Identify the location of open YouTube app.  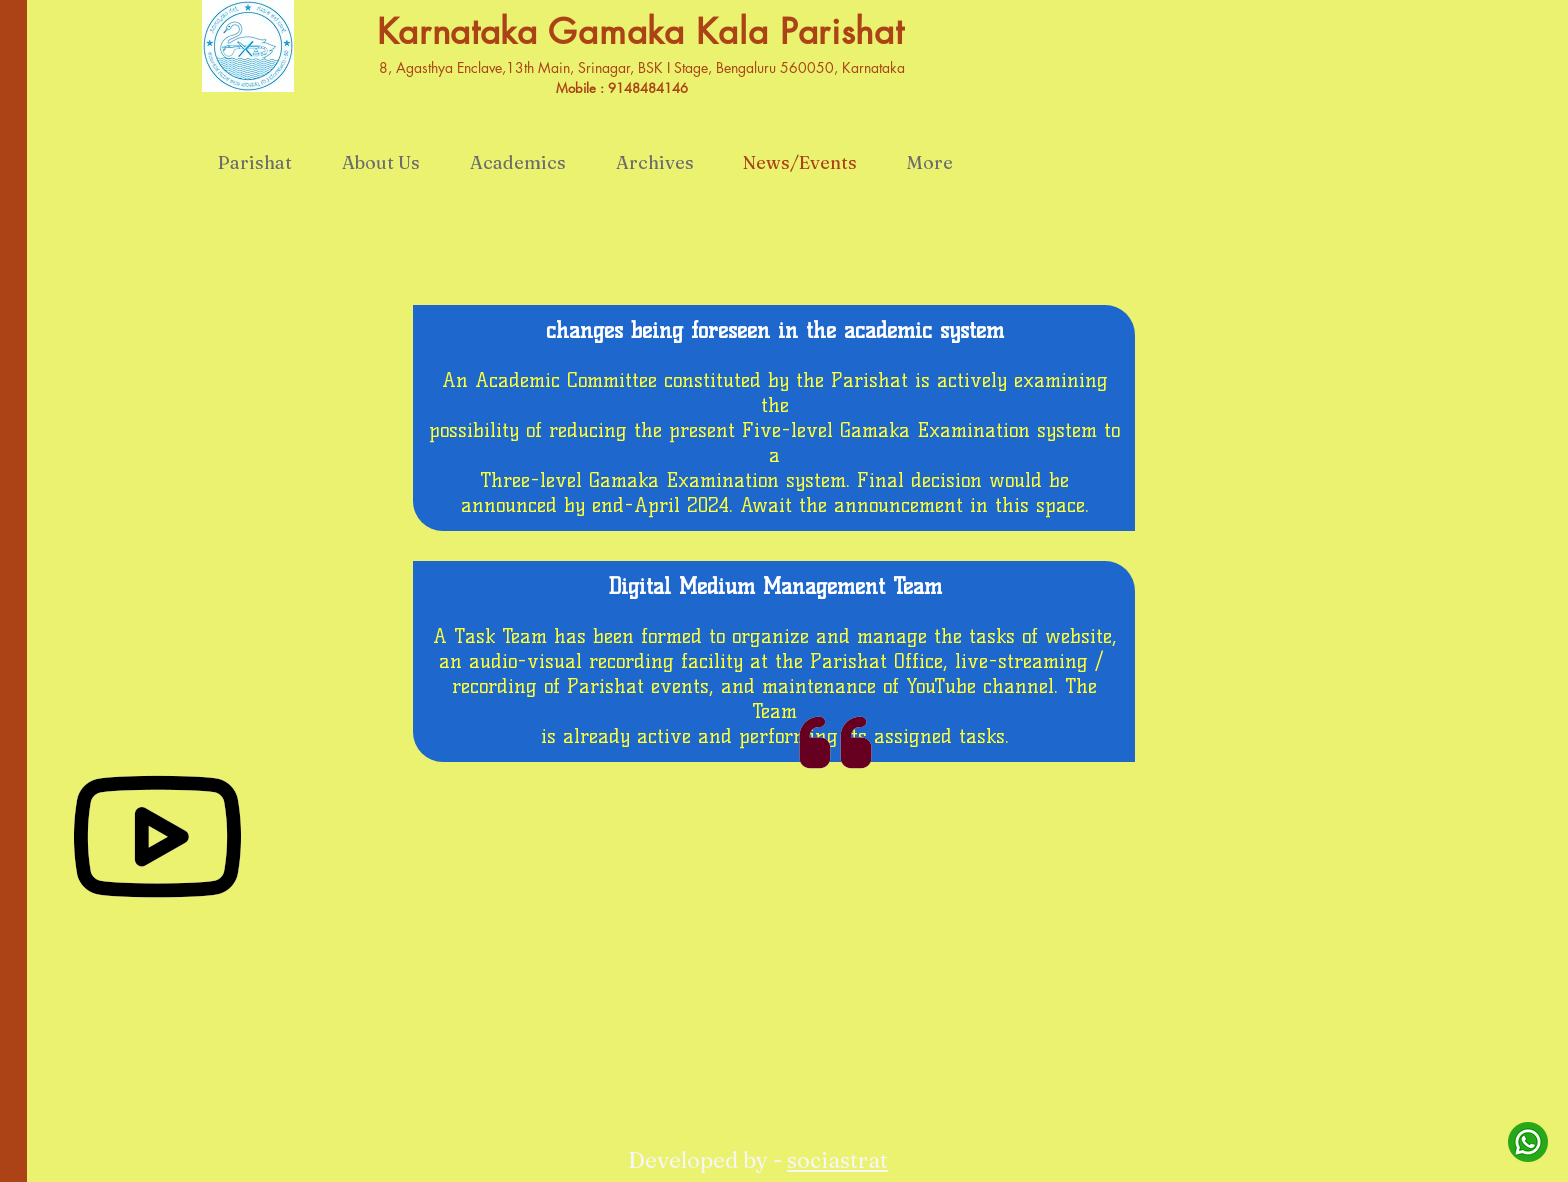
(157, 838).